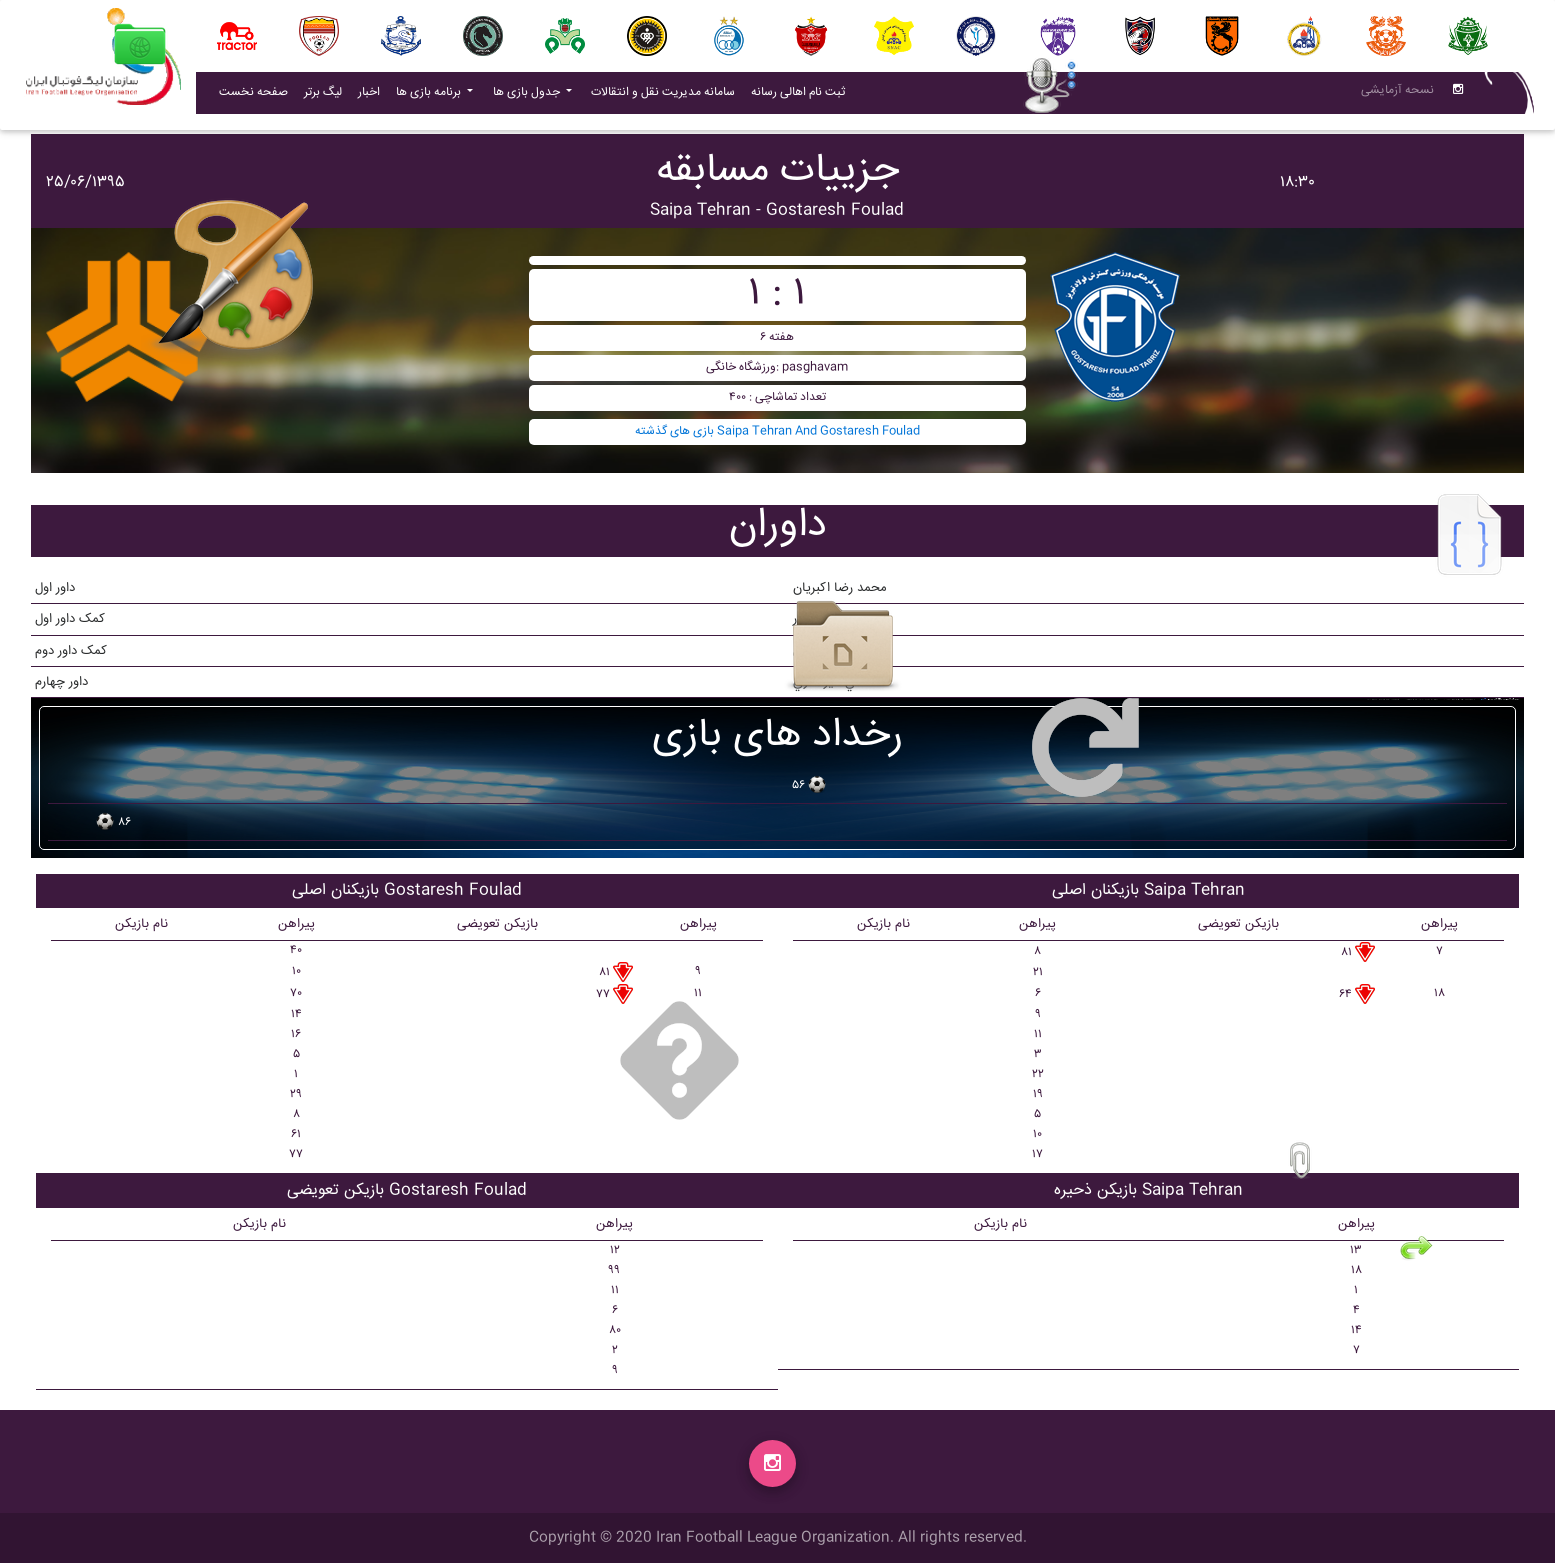 The height and width of the screenshot is (1563, 1555). I want to click on access desktop folder contents, so click(843, 649).